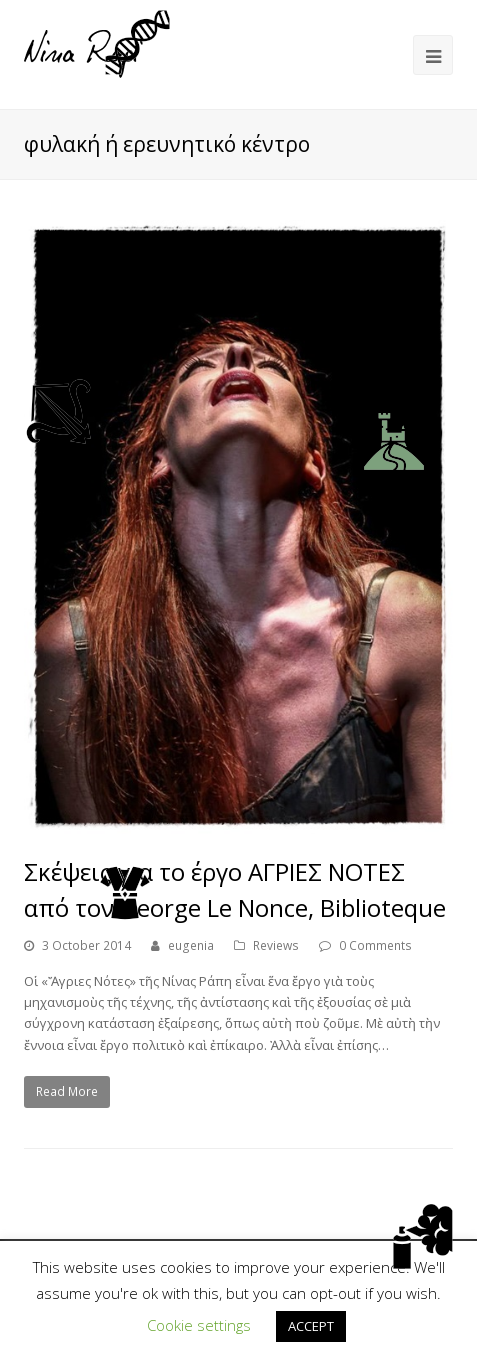 This screenshot has height=1359, width=477. I want to click on view castle or fortress location on map, so click(394, 440).